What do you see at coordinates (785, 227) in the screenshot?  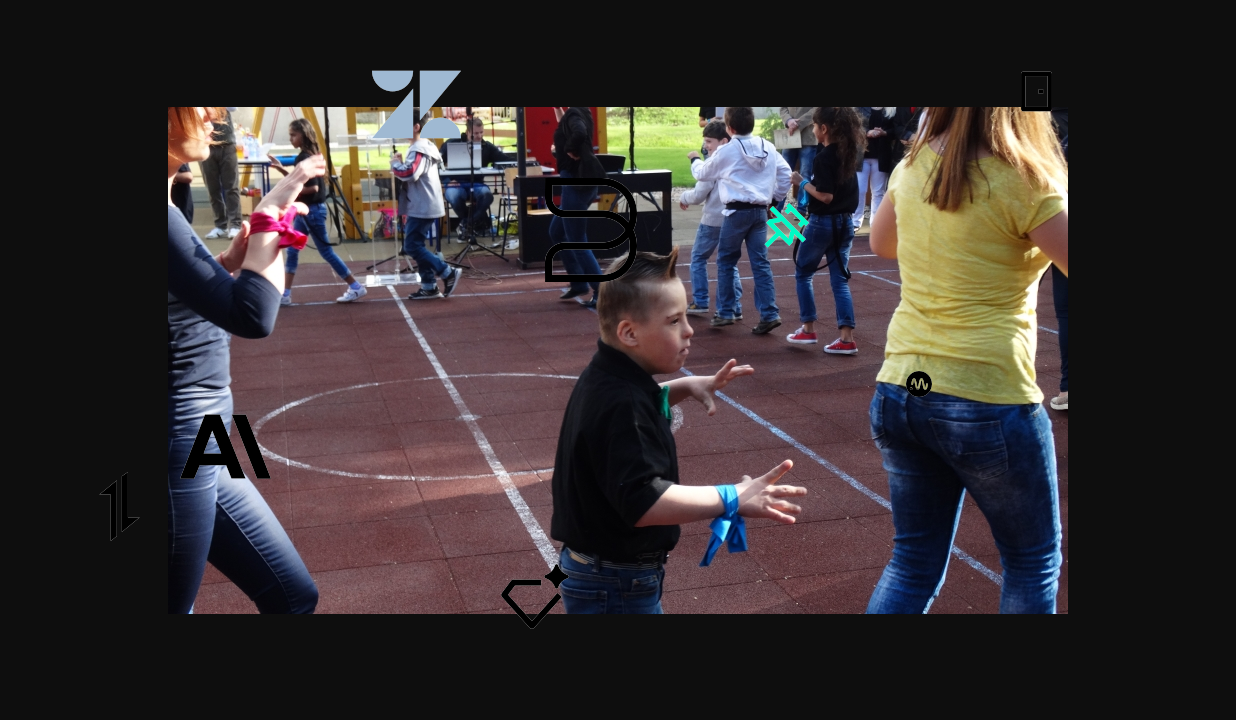 I see `unpin a saved location` at bounding box center [785, 227].